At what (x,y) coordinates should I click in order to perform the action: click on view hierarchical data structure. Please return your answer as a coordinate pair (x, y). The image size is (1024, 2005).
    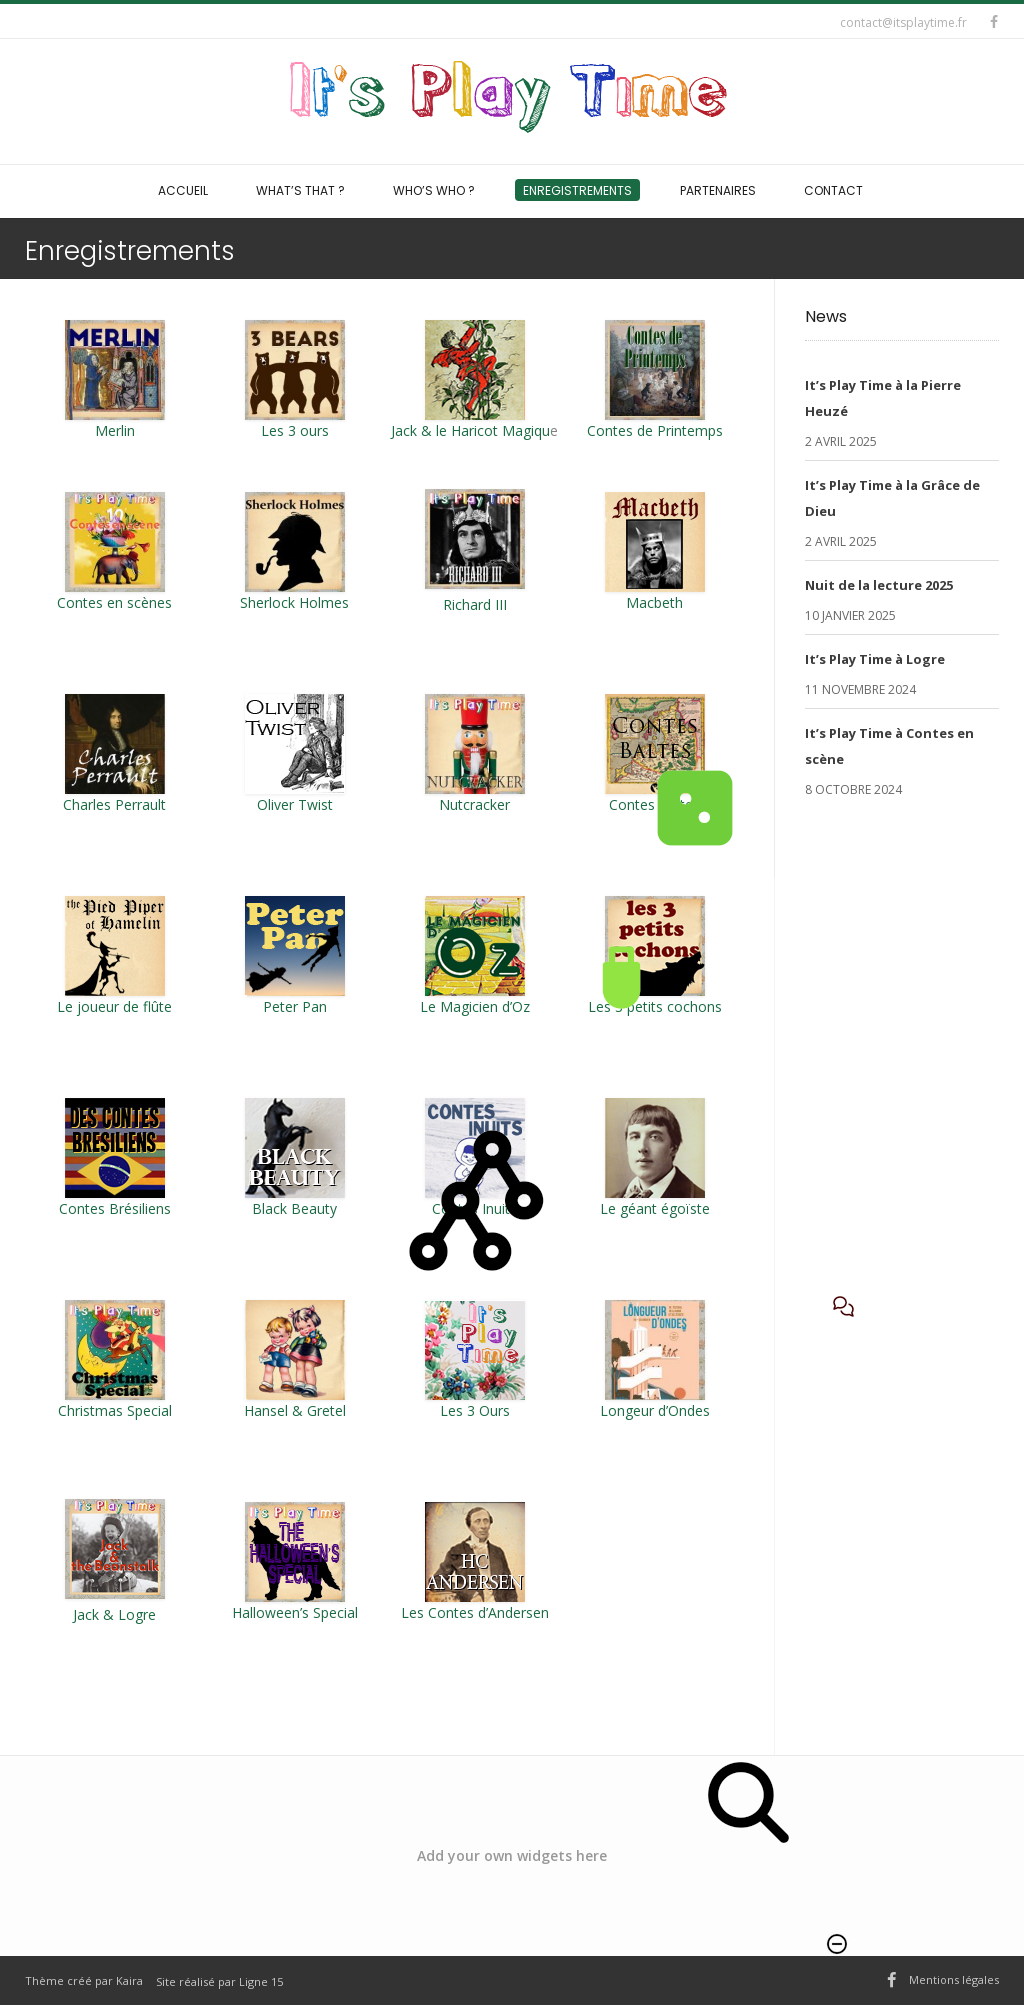
    Looking at the image, I should click on (479, 1200).